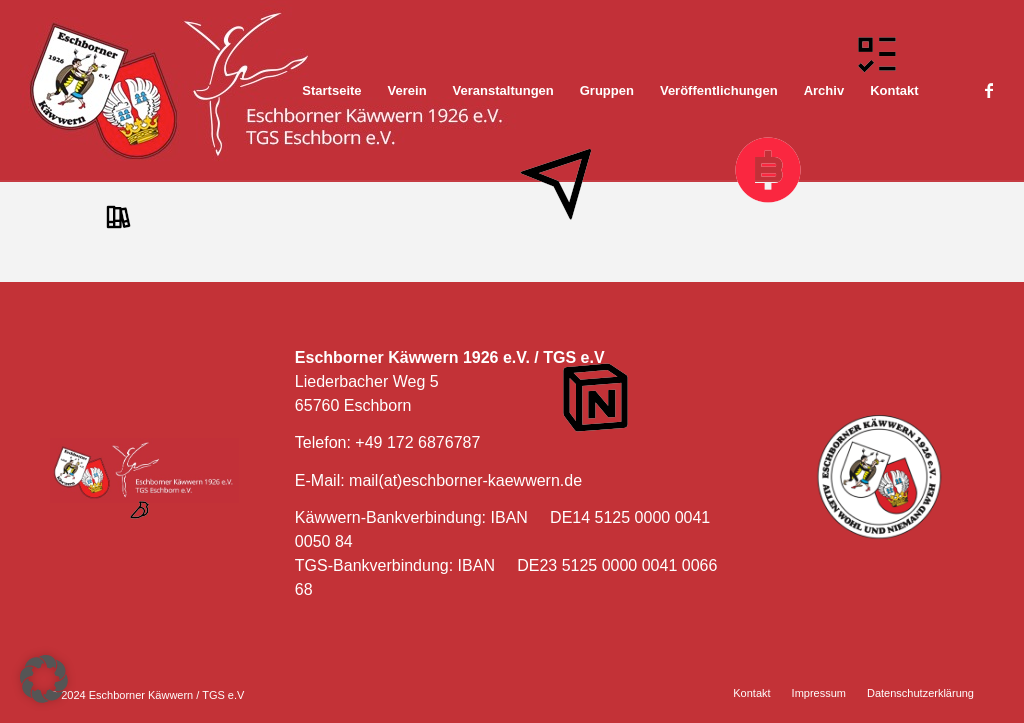  What do you see at coordinates (595, 397) in the screenshot?
I see `open Notion app` at bounding box center [595, 397].